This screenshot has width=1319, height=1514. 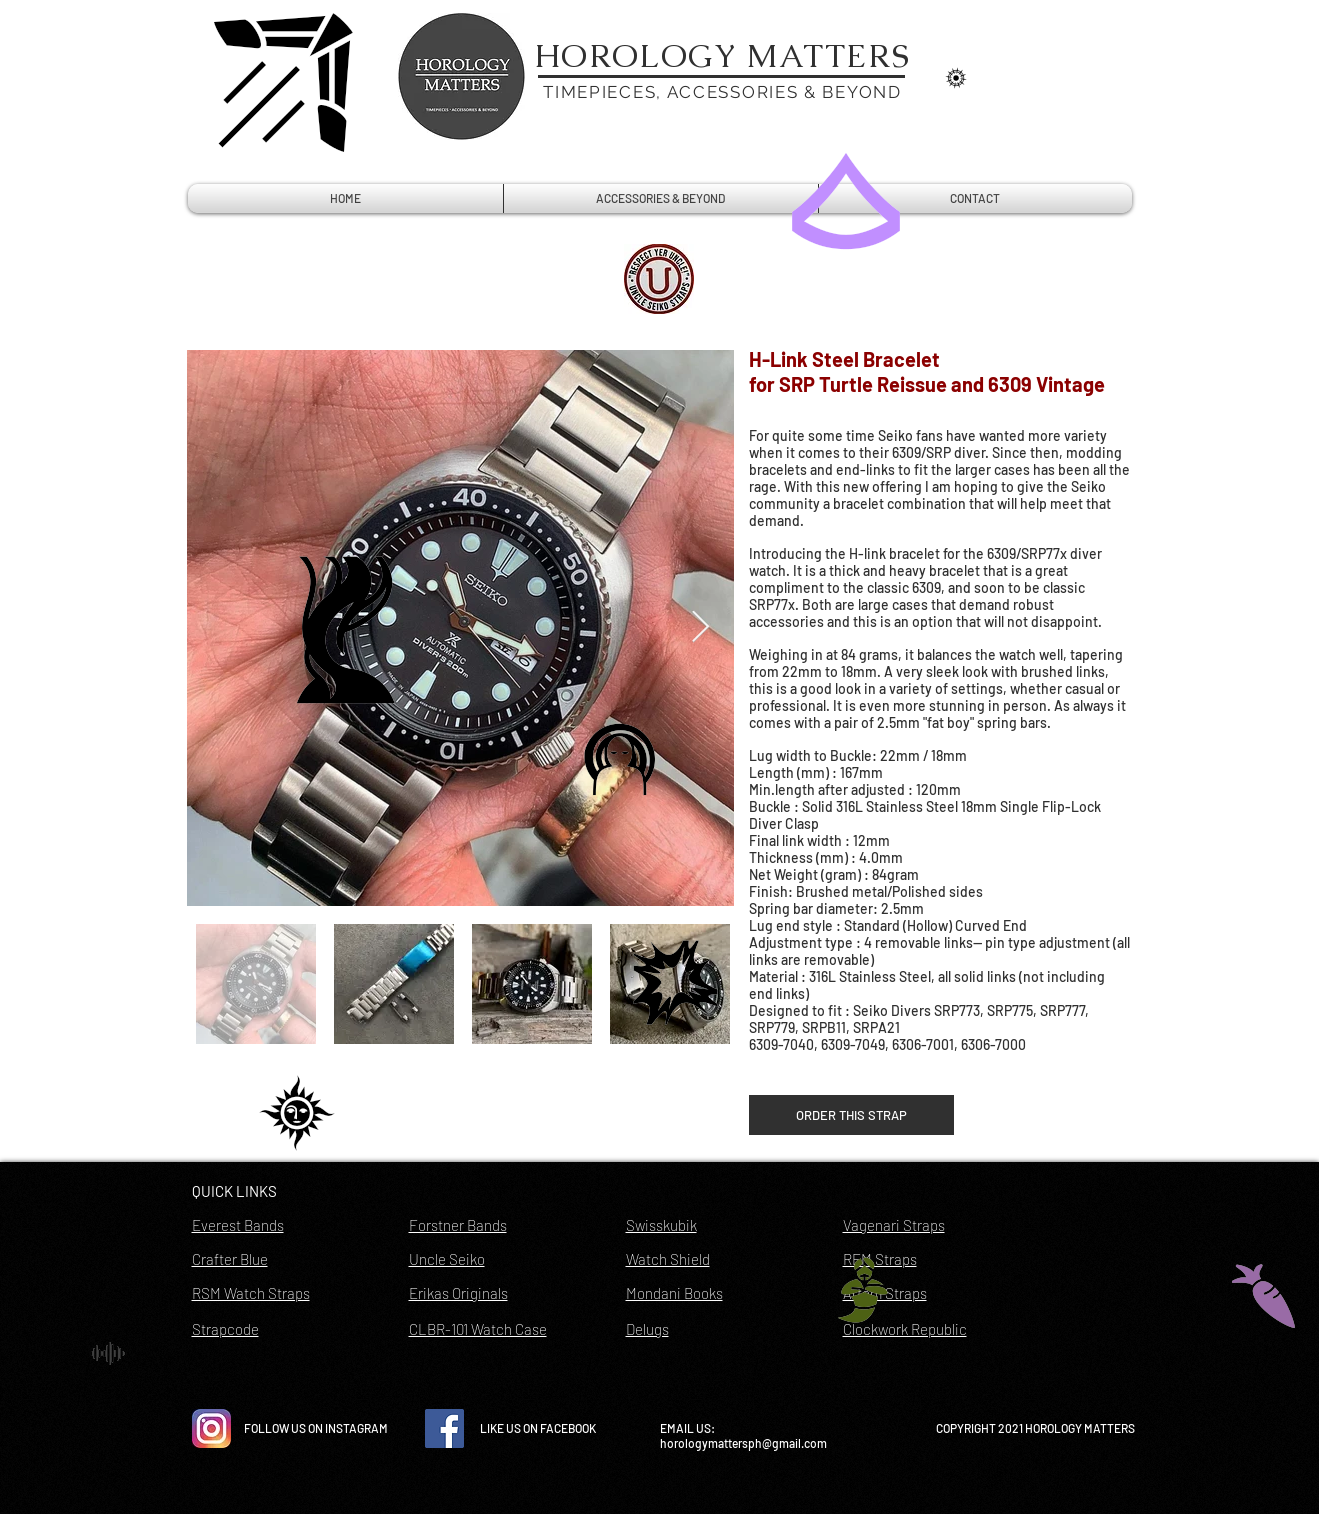 I want to click on summon or interact with a djinn character, so click(x=864, y=1290).